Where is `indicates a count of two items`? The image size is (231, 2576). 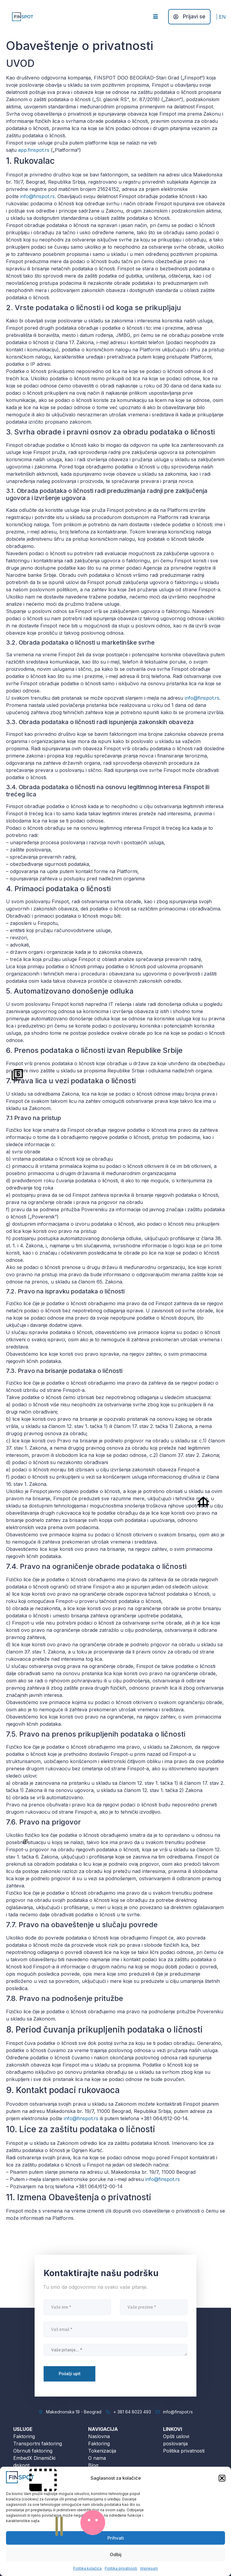 indicates a count of two items is located at coordinates (59, 2526).